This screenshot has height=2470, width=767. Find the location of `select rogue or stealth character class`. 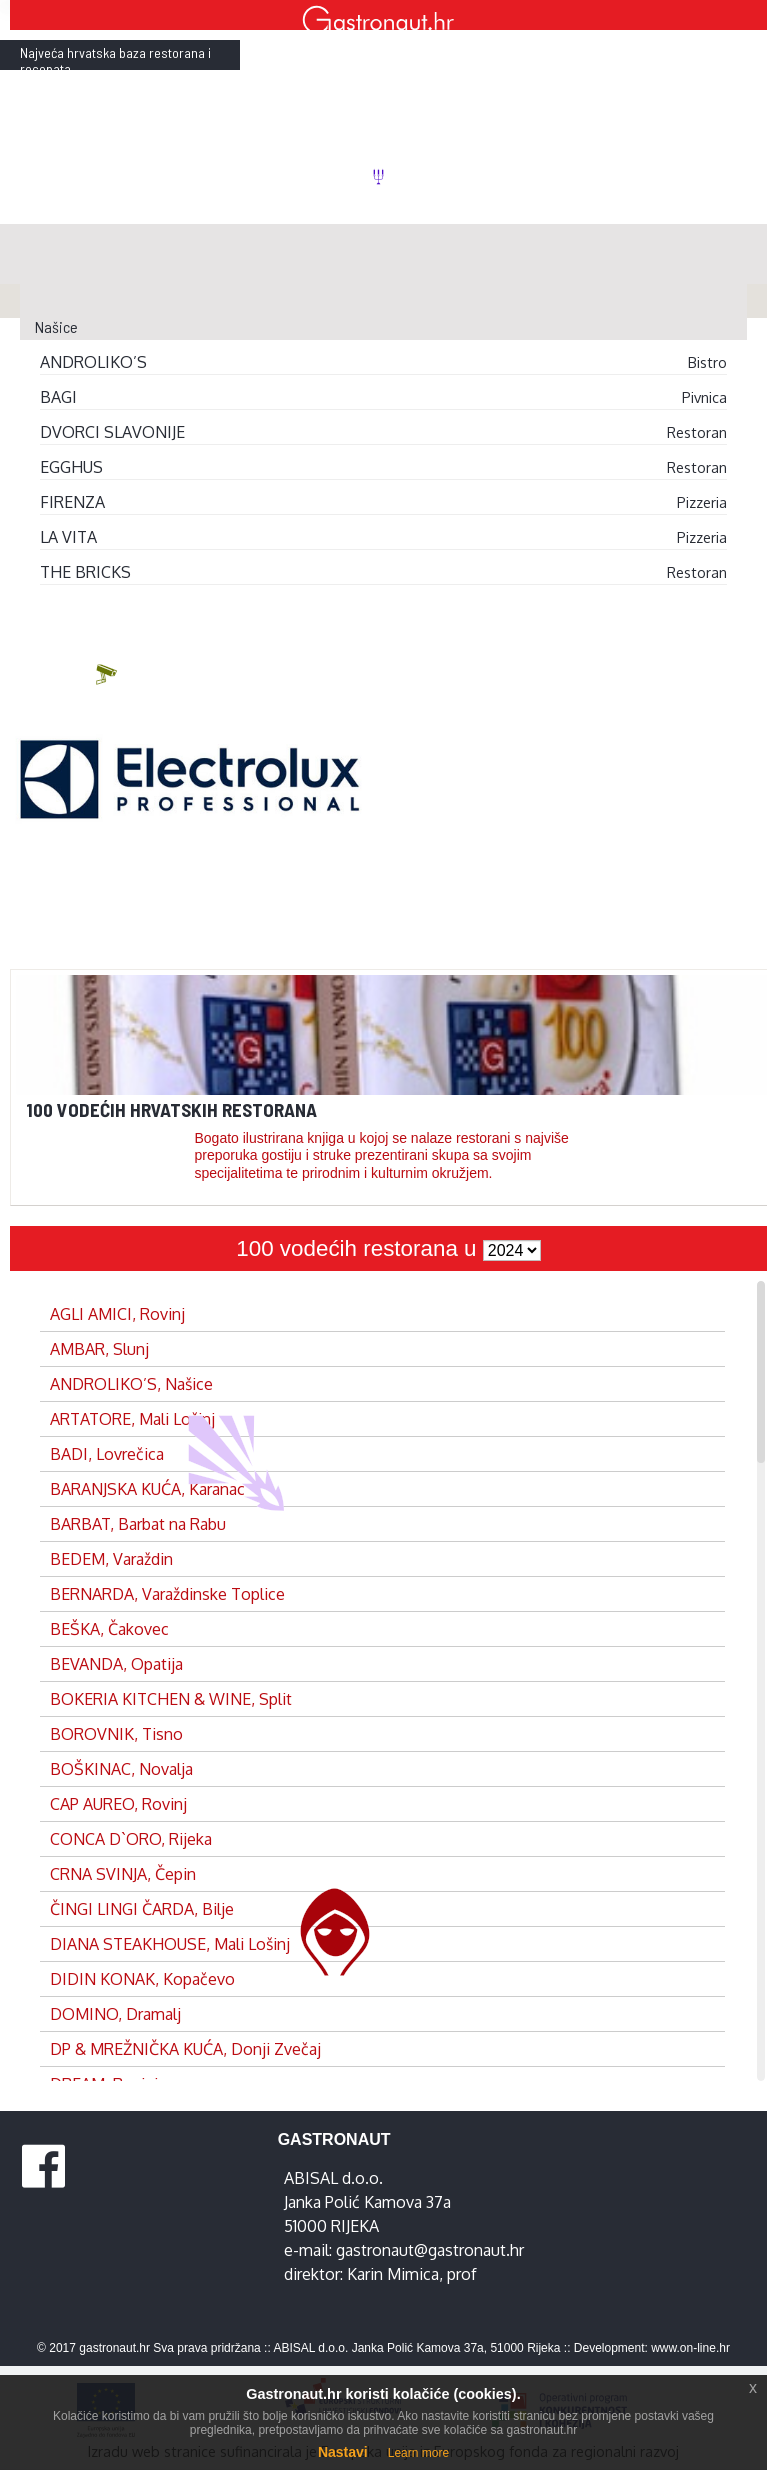

select rogue or stealth character class is located at coordinates (335, 1932).